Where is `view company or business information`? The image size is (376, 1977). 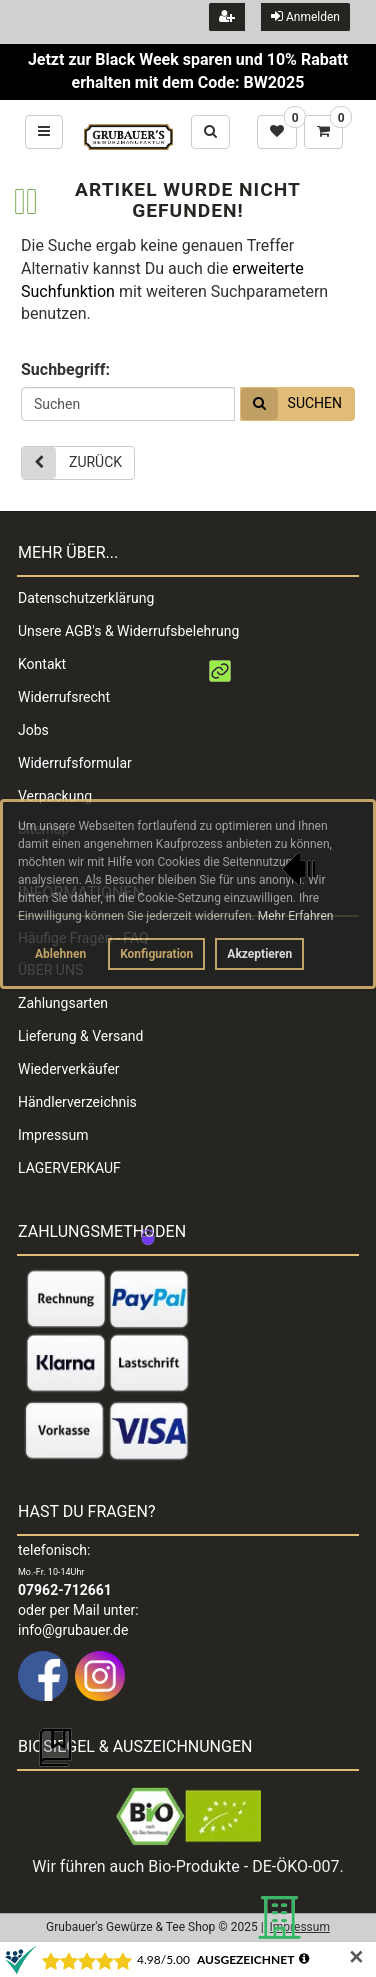 view company or business information is located at coordinates (279, 1917).